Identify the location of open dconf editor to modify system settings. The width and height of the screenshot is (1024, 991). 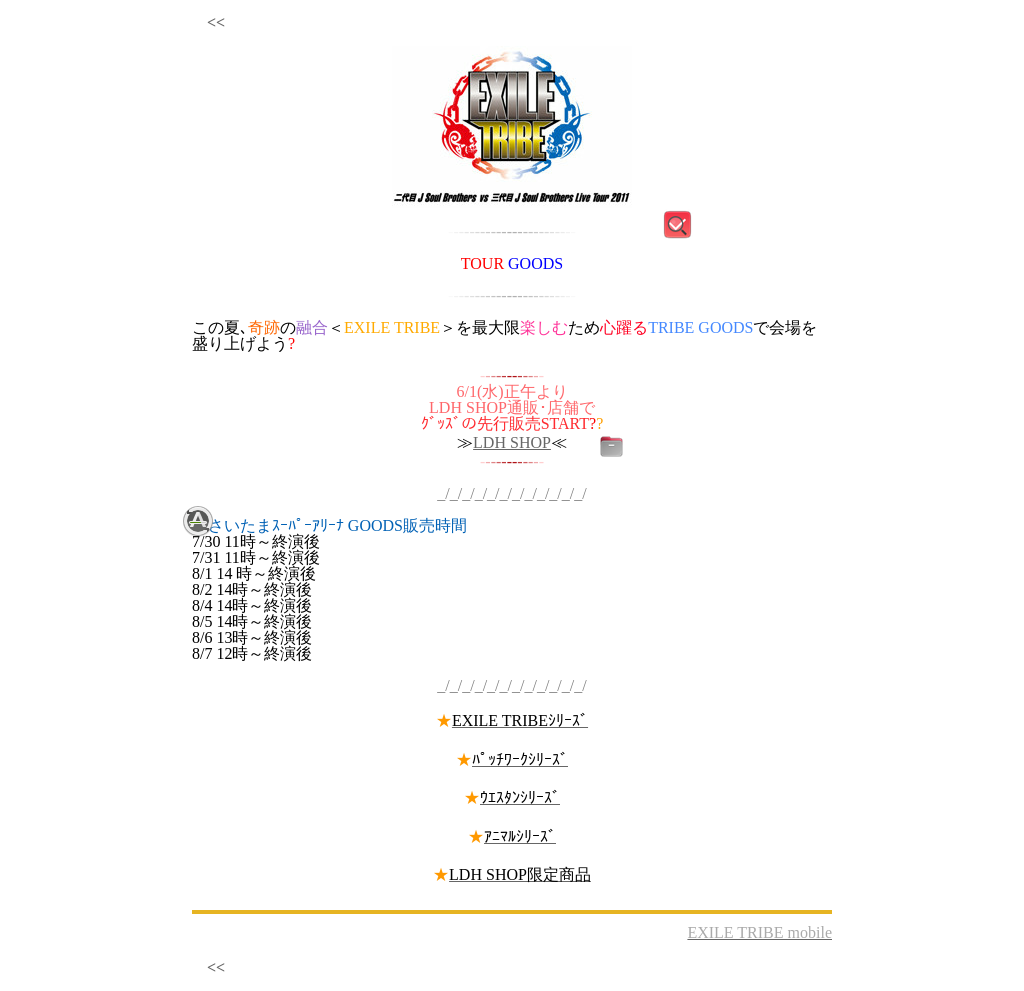
(677, 224).